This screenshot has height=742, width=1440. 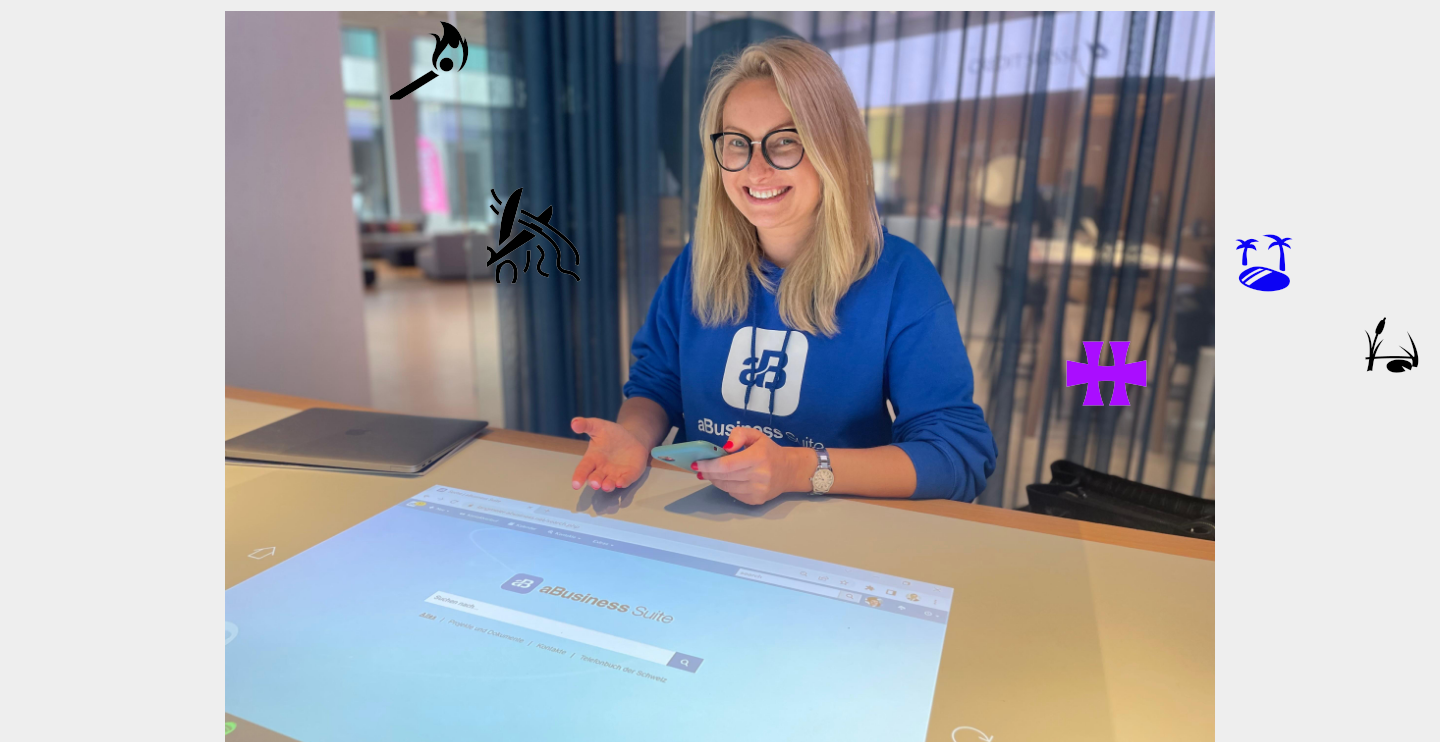 I want to click on ignite or start a fire feature, so click(x=429, y=60).